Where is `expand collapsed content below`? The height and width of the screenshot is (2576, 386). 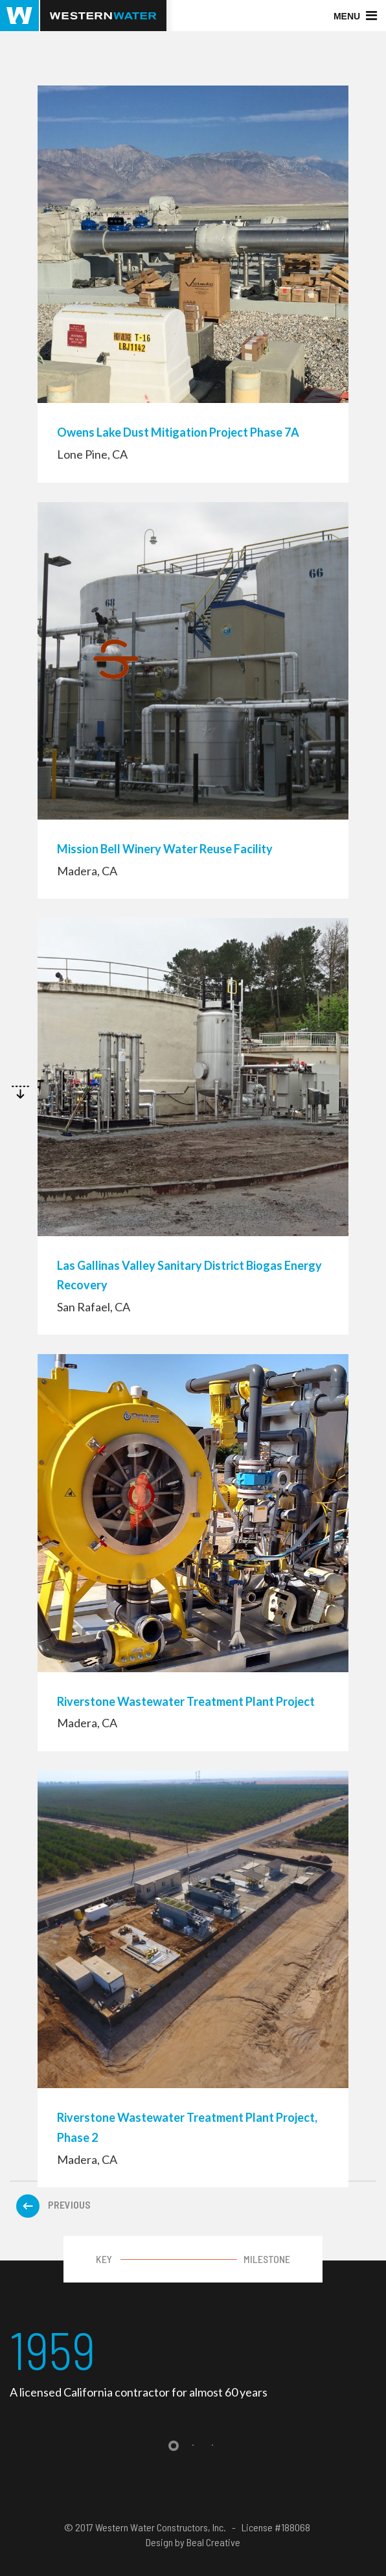
expand collapsed content below is located at coordinates (20, 1092).